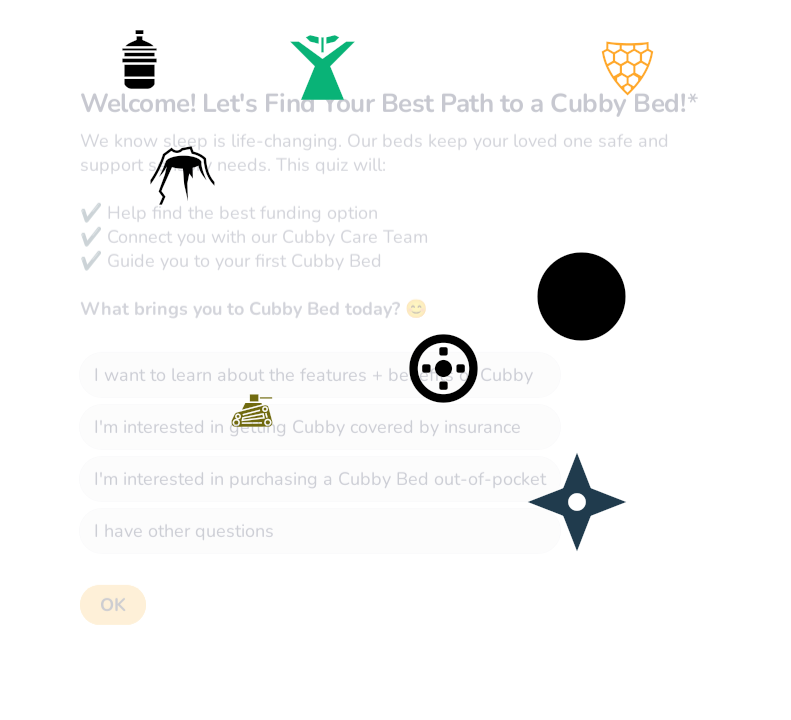 The height and width of the screenshot is (720, 791). What do you see at coordinates (577, 502) in the screenshot?
I see `throwing star weapon in a game inventory` at bounding box center [577, 502].